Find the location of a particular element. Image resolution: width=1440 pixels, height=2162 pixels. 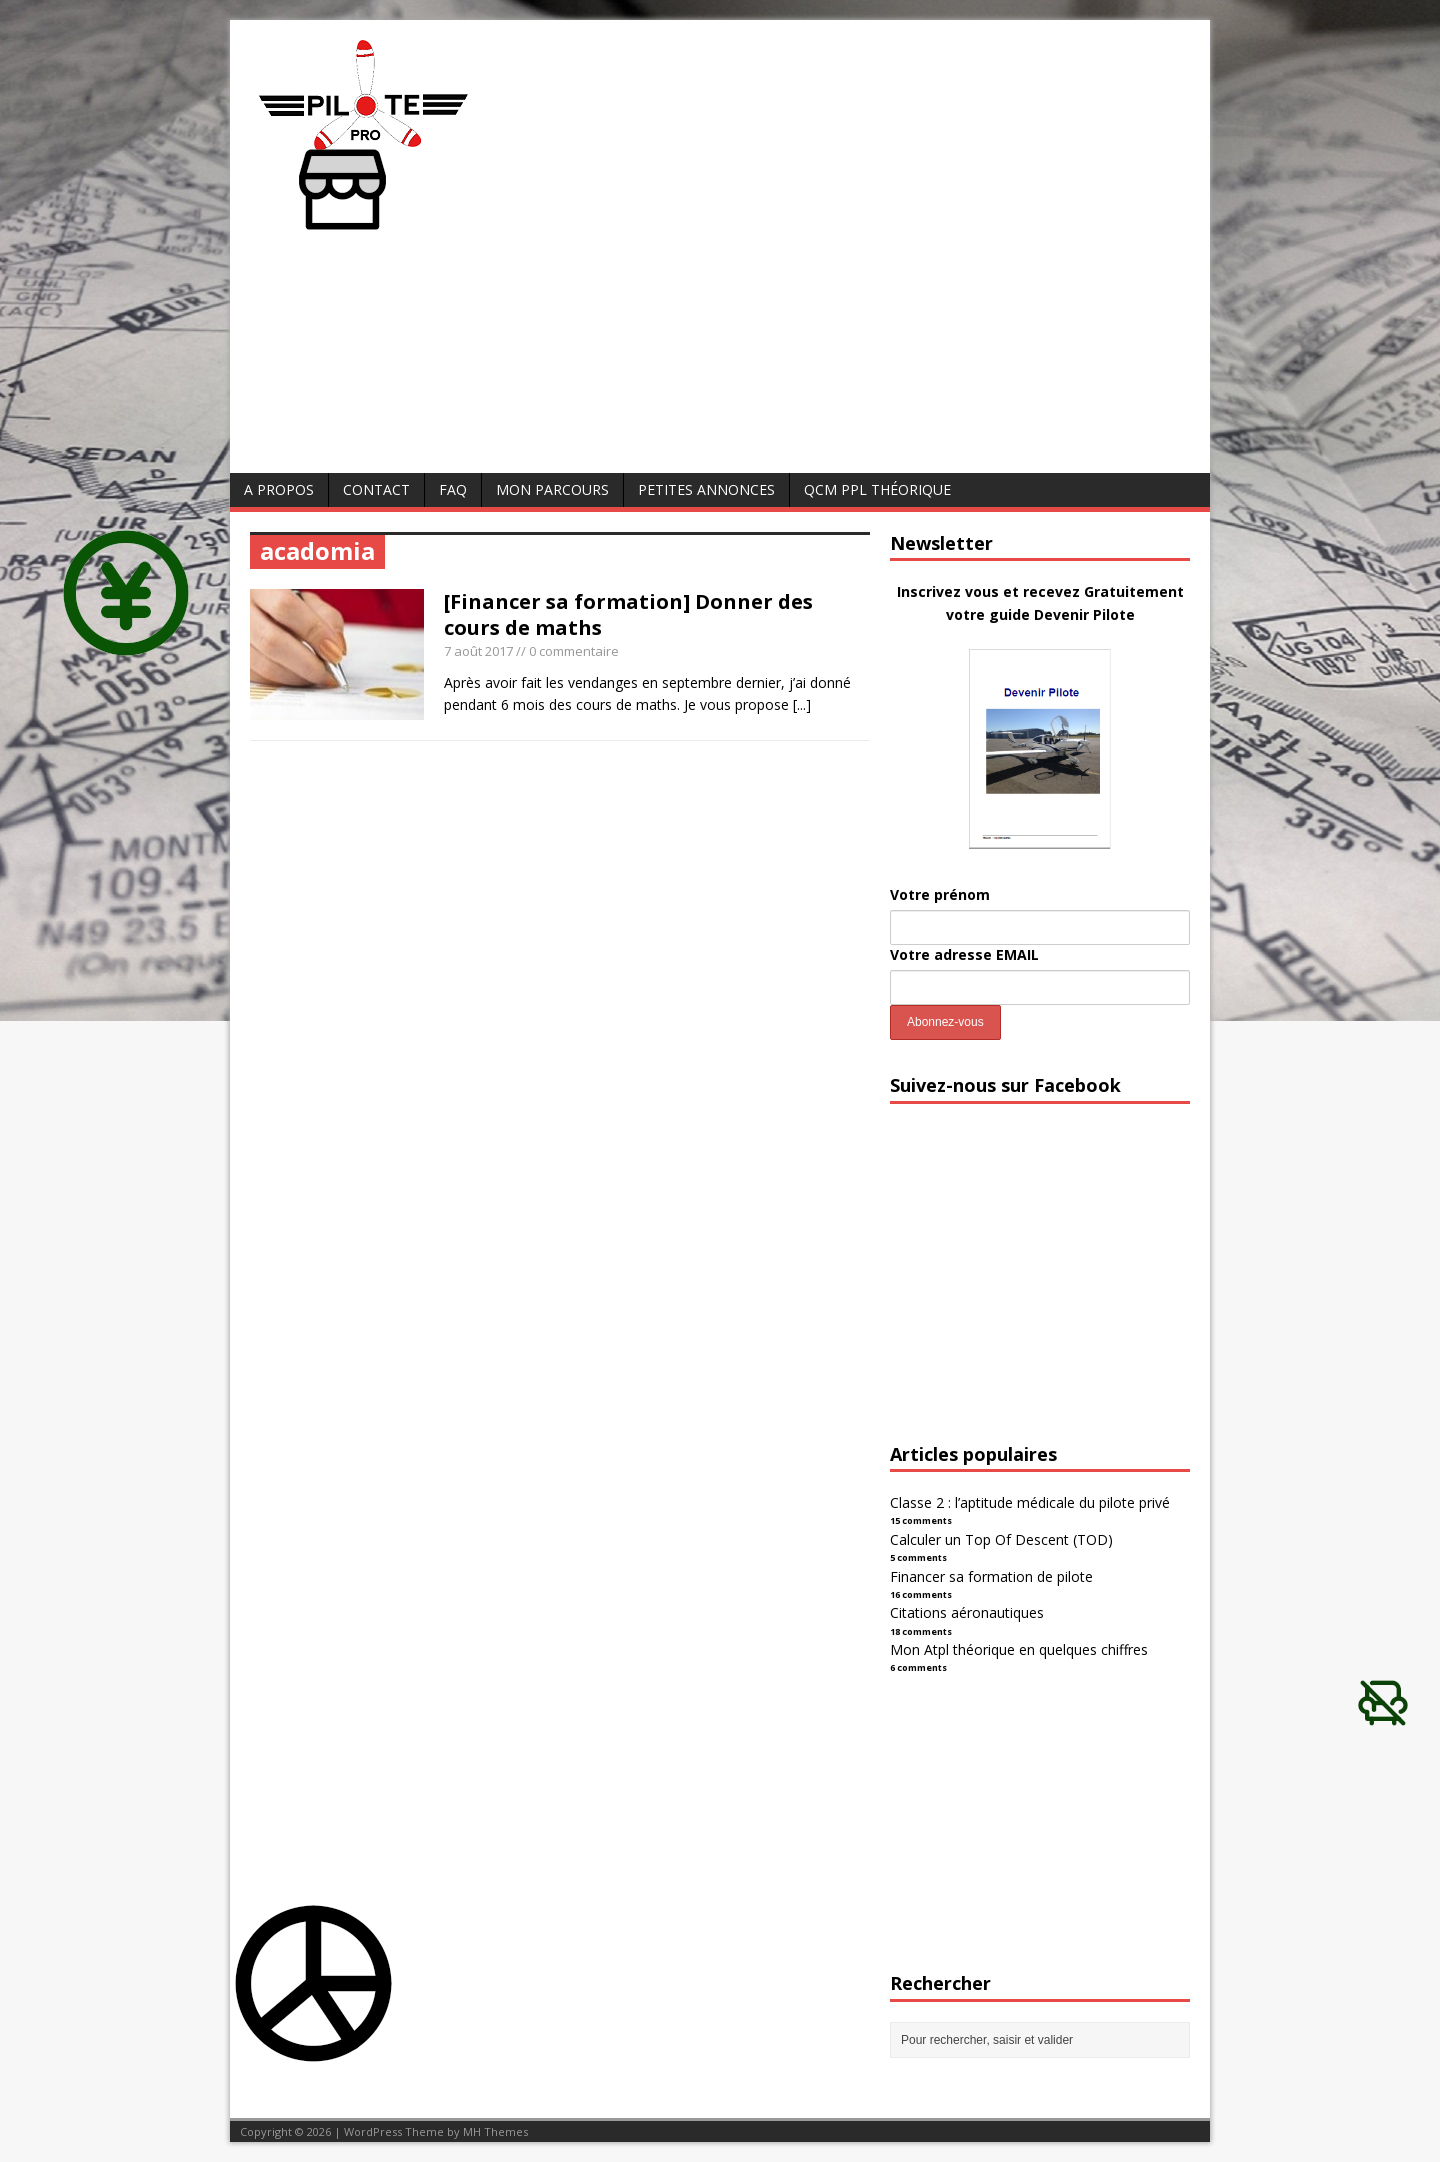

seating unavailable or disabled is located at coordinates (1383, 1703).